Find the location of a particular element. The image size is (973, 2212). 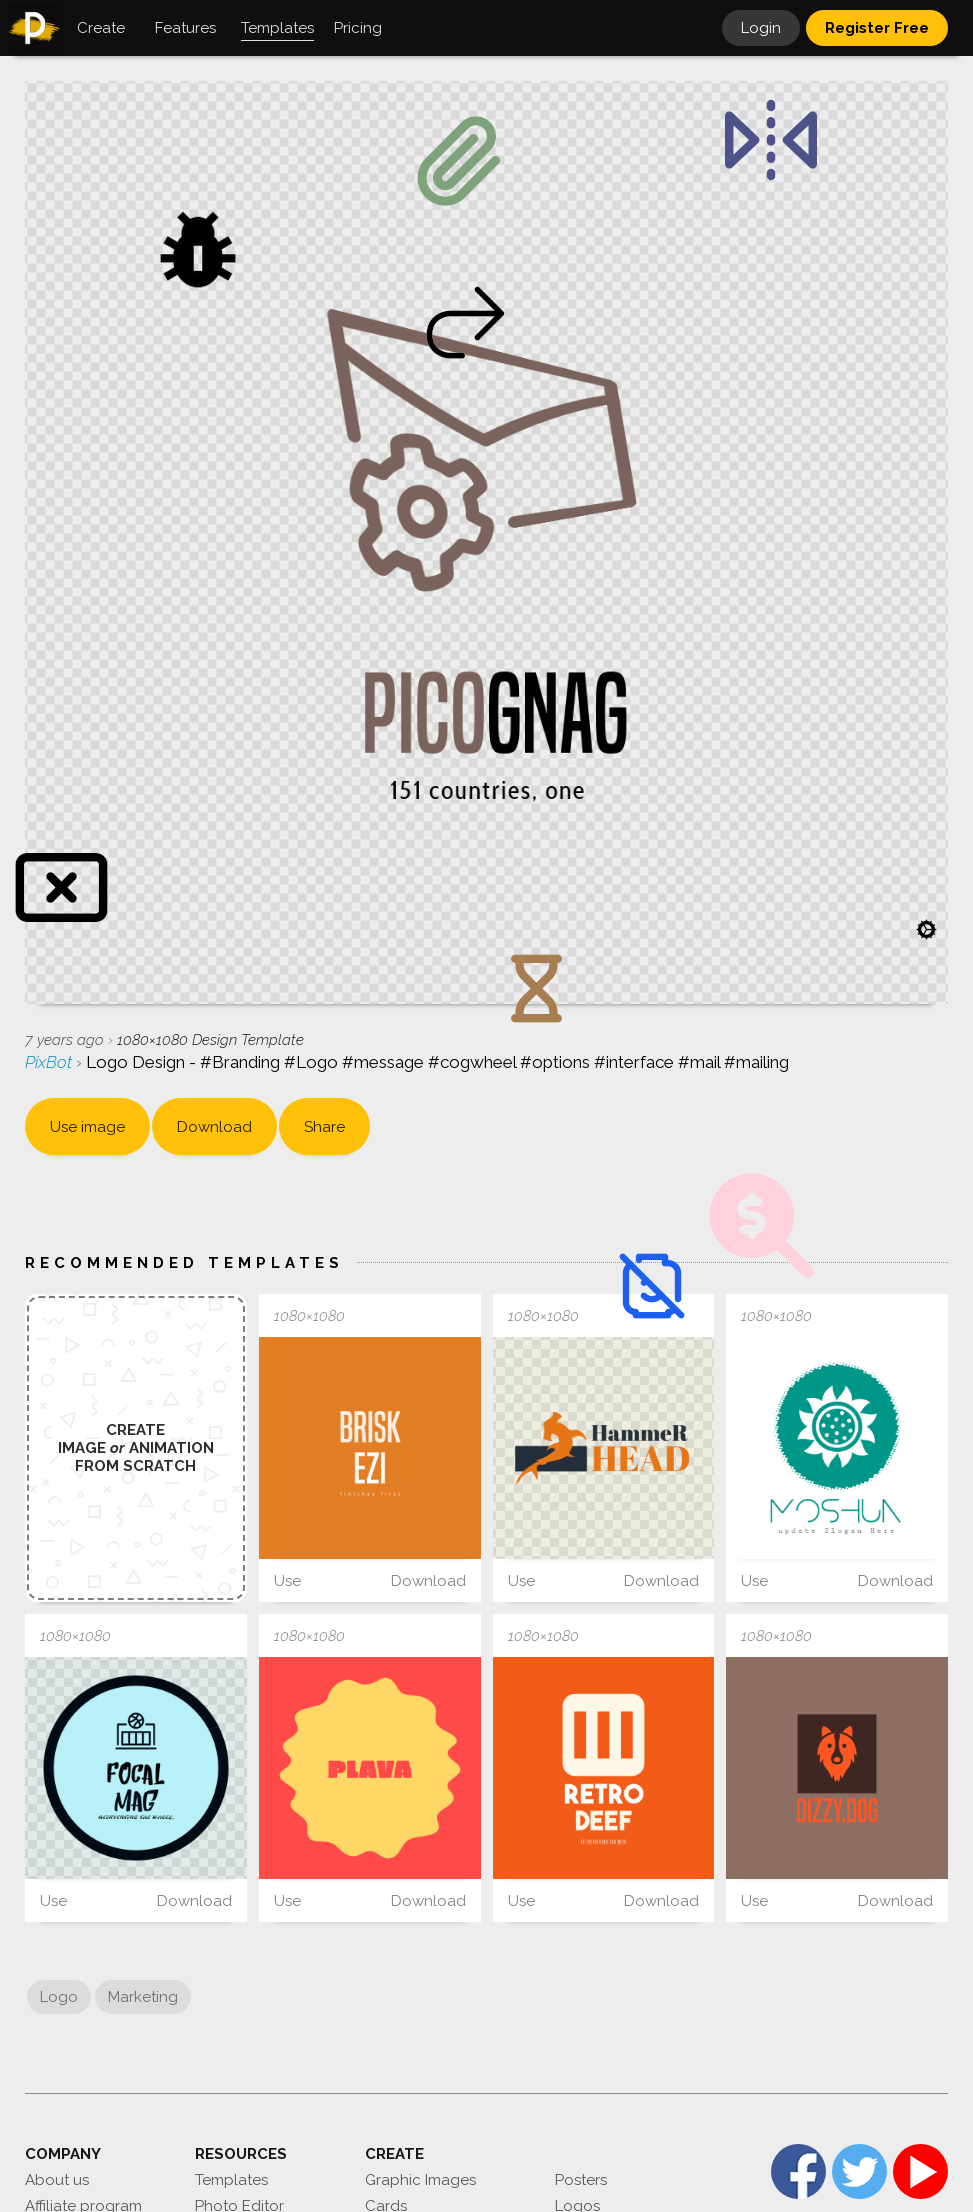

access settings or preferences is located at coordinates (926, 929).